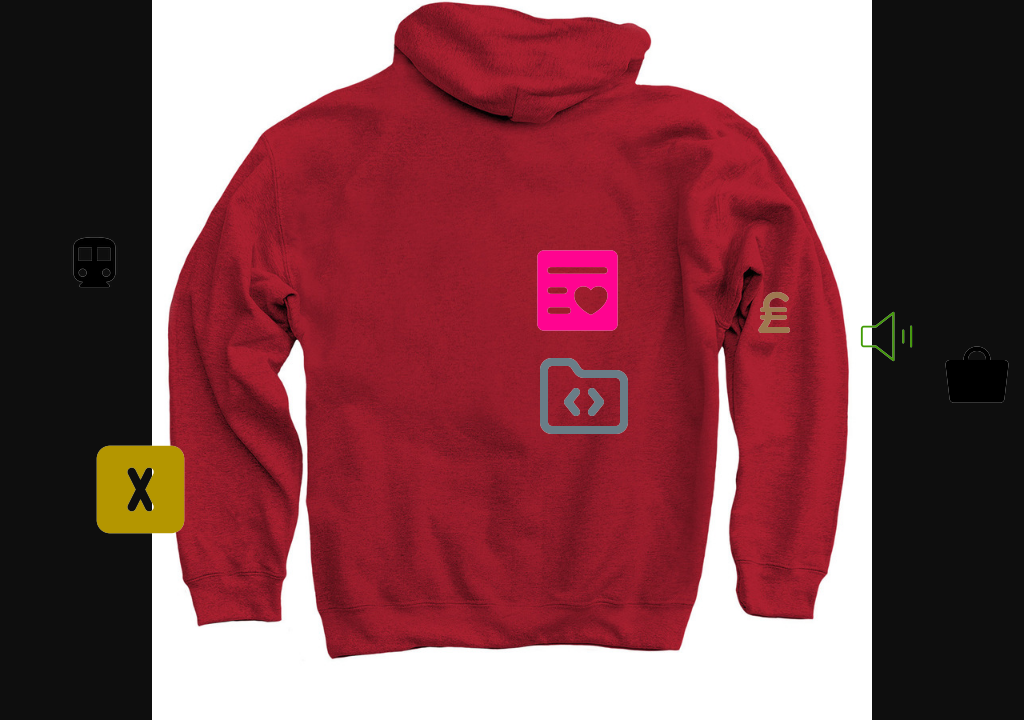  What do you see at coordinates (977, 378) in the screenshot?
I see `view your shopping bag` at bounding box center [977, 378].